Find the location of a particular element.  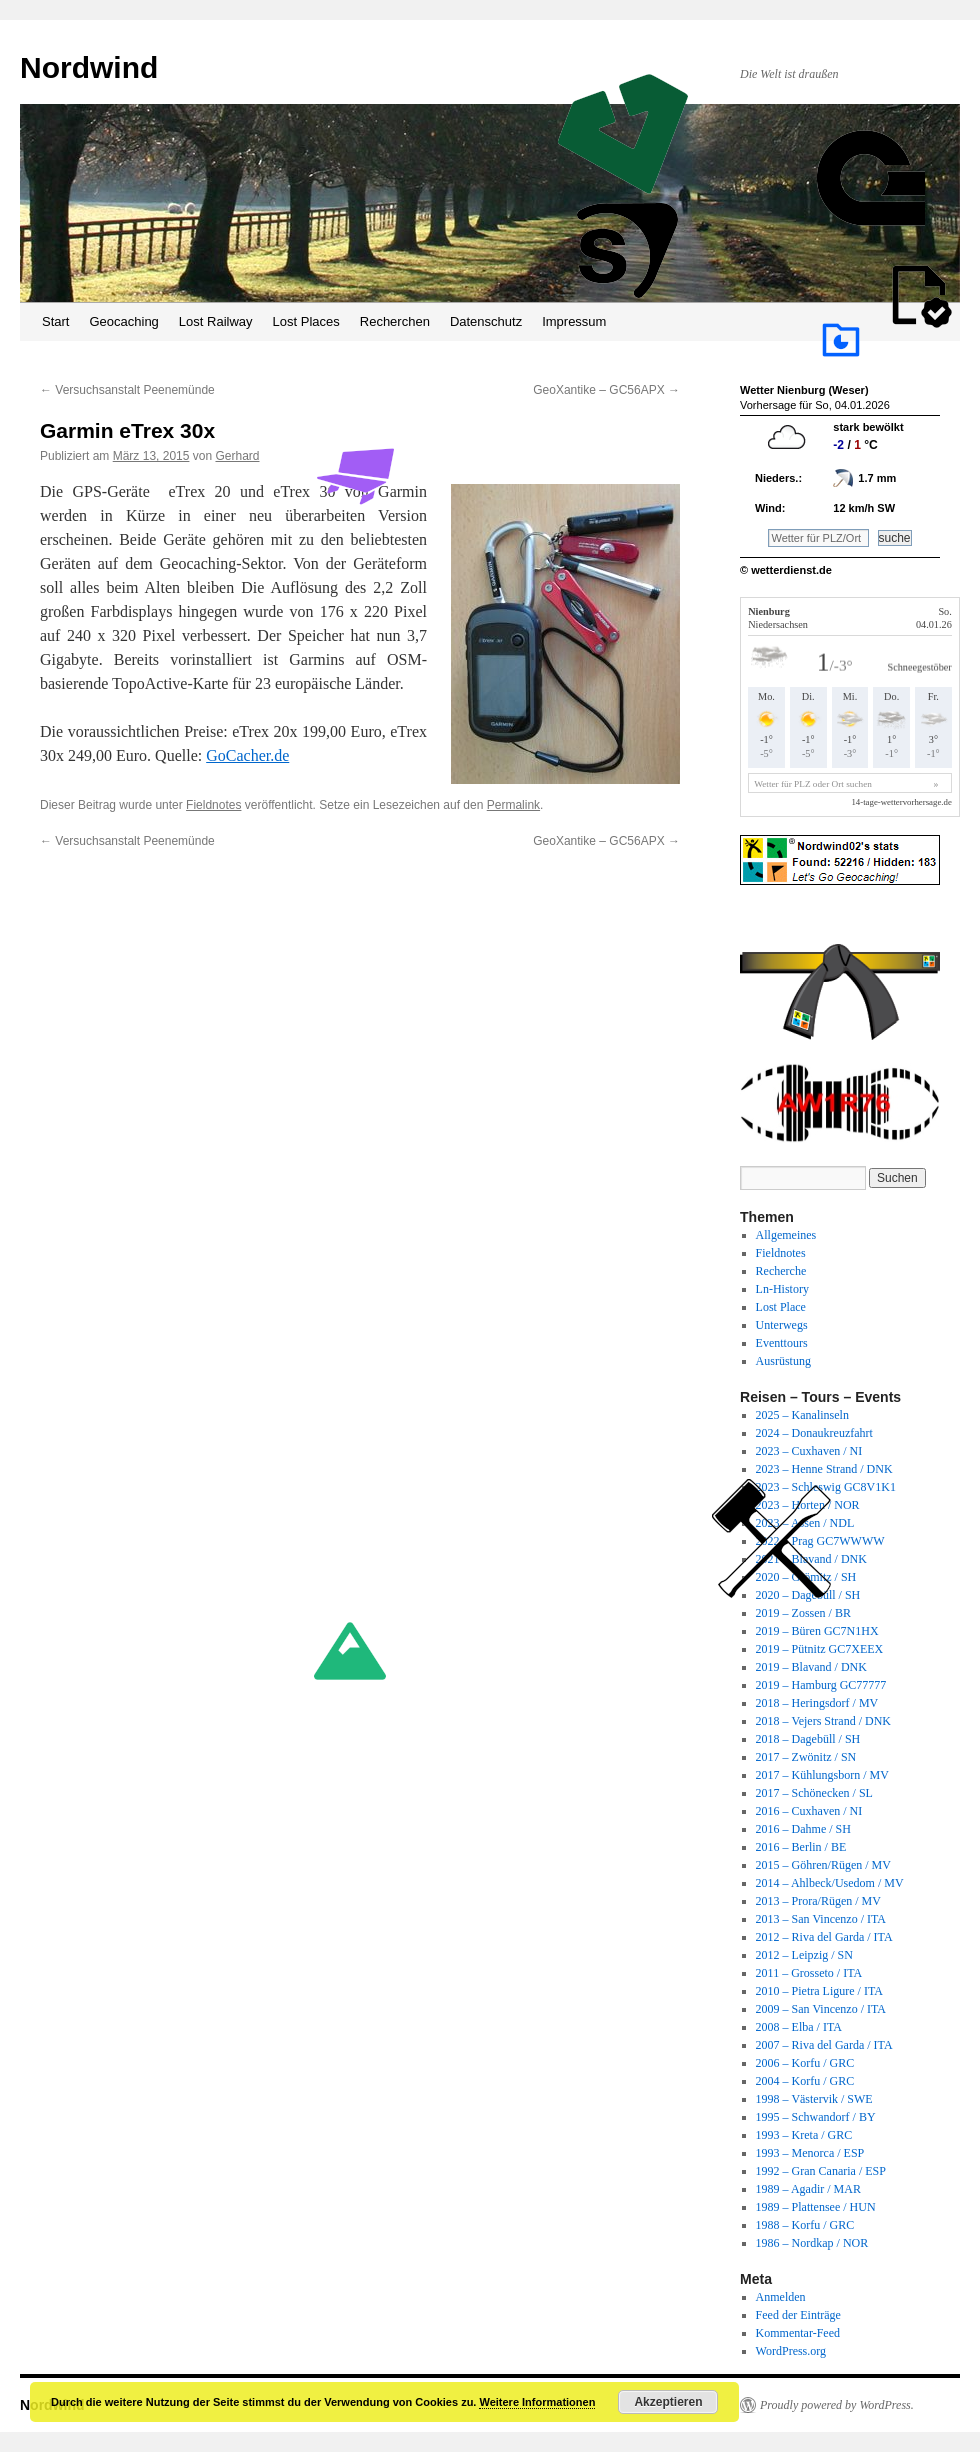

textpattern CMS logo is located at coordinates (771, 1538).